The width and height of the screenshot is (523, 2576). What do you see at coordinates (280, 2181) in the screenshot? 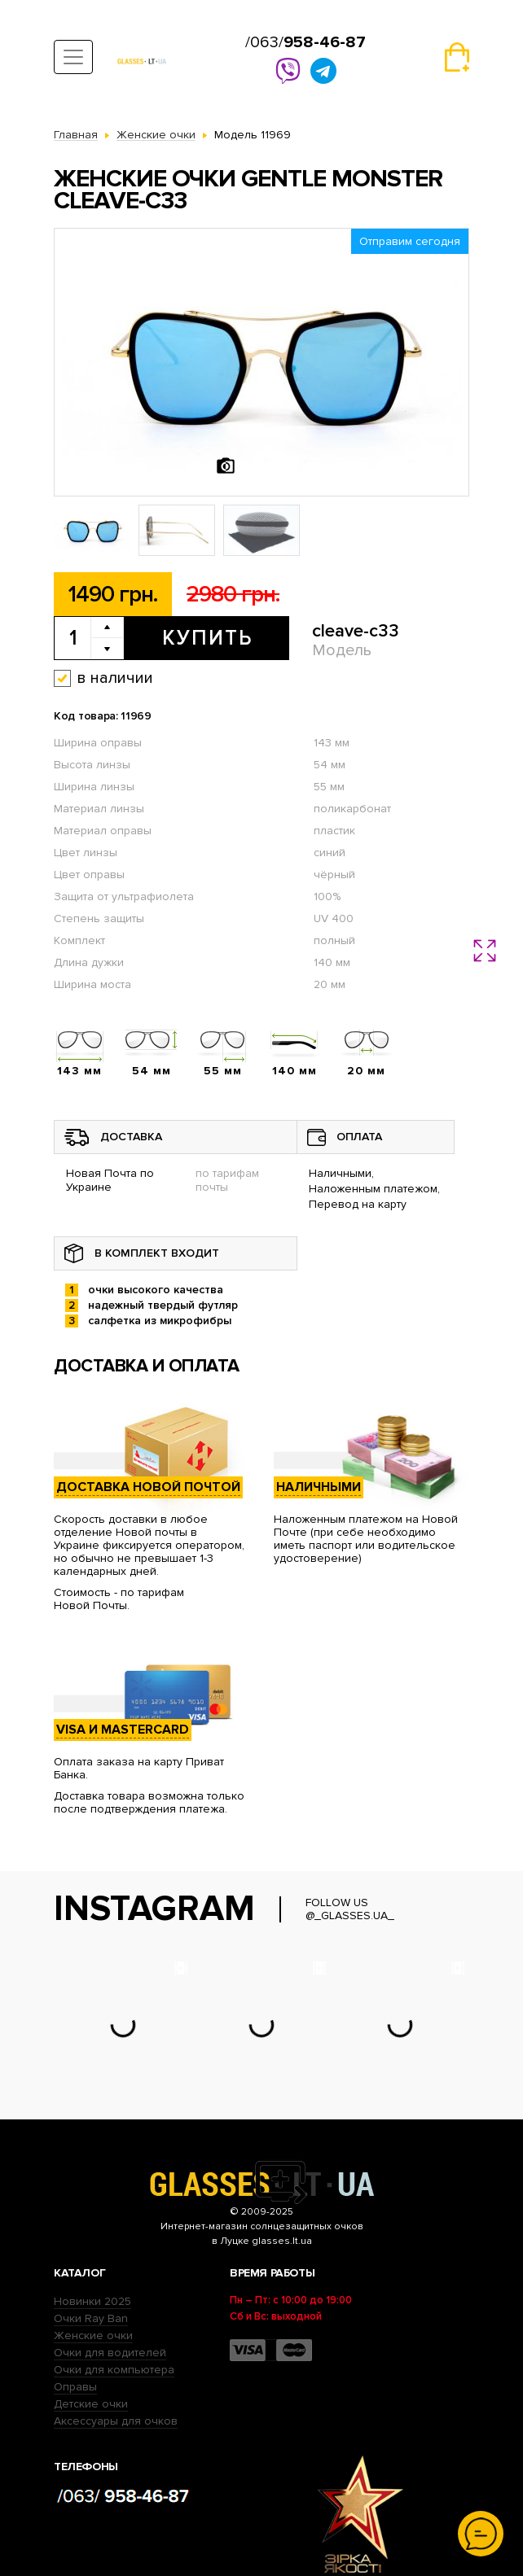
I see `add current item to play next in queue` at bounding box center [280, 2181].